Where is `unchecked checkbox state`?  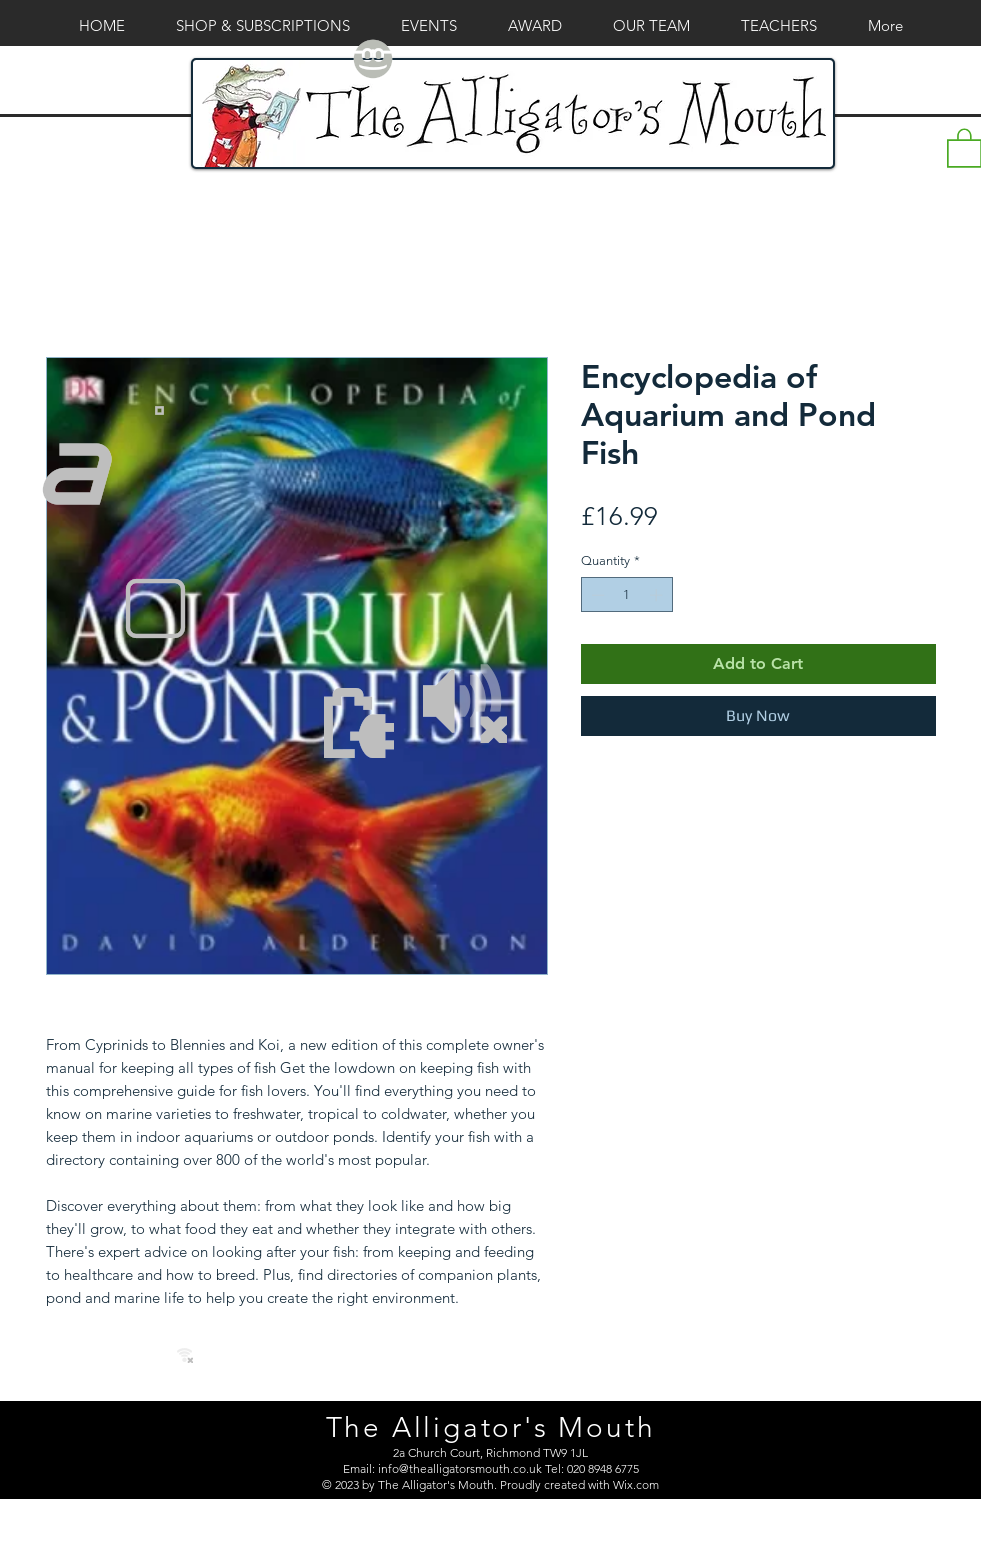 unchecked checkbox state is located at coordinates (155, 608).